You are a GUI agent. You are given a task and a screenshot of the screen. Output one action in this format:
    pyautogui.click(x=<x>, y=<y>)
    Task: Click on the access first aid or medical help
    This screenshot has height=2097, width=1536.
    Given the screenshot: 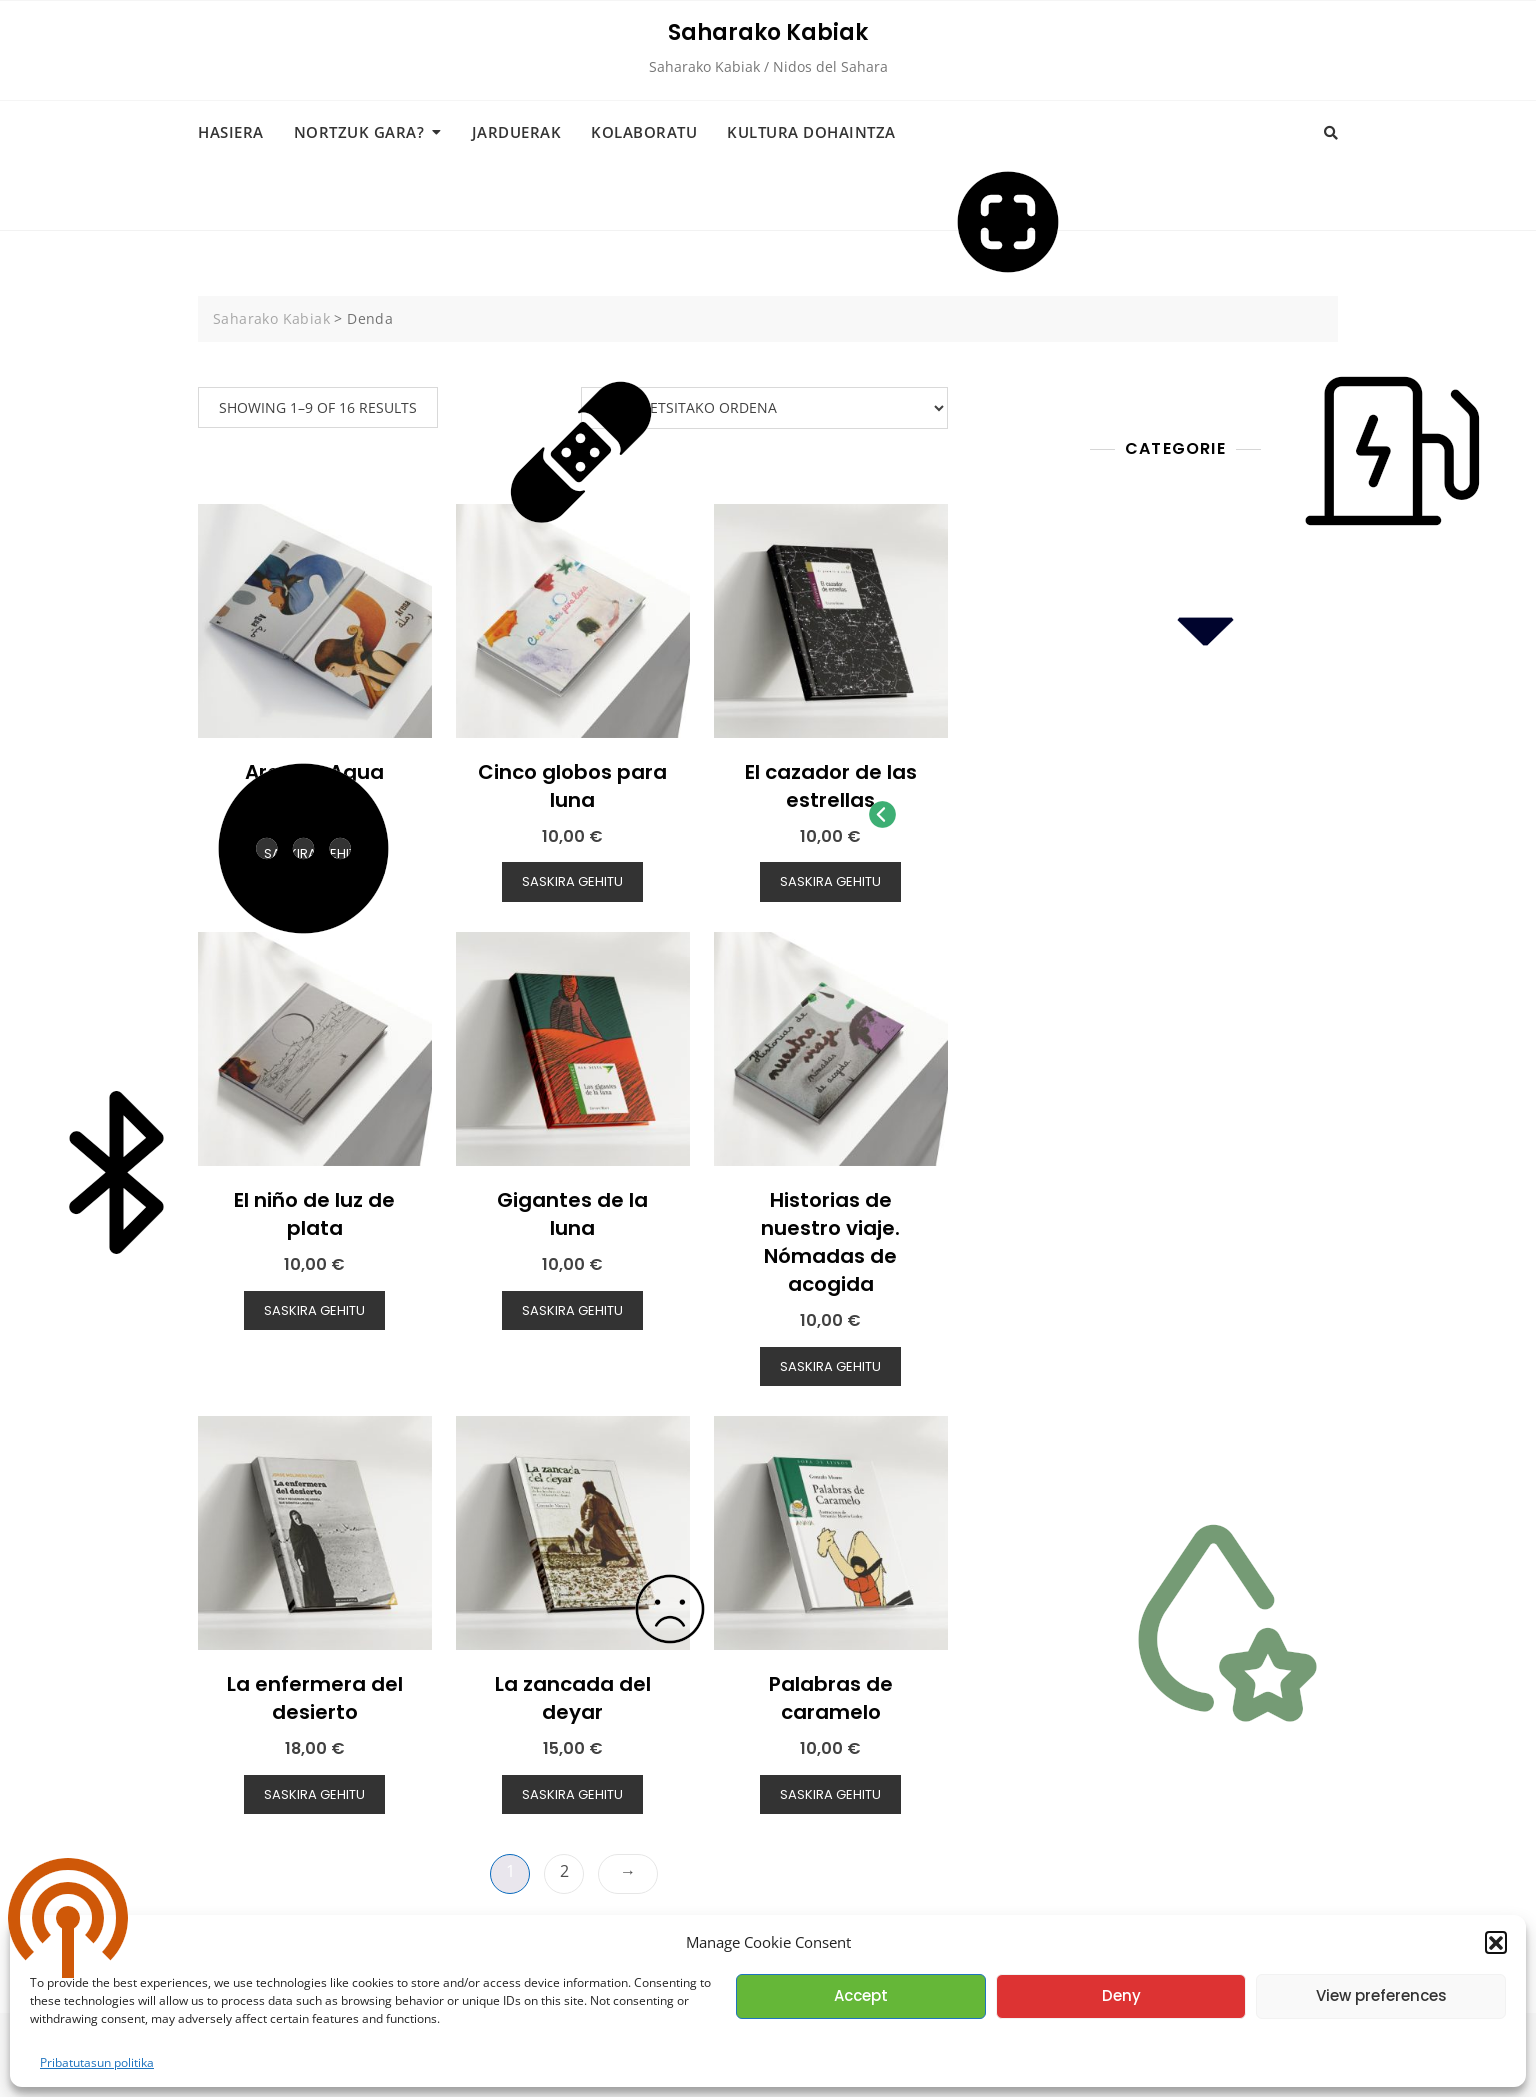 What is the action you would take?
    pyautogui.click(x=580, y=452)
    